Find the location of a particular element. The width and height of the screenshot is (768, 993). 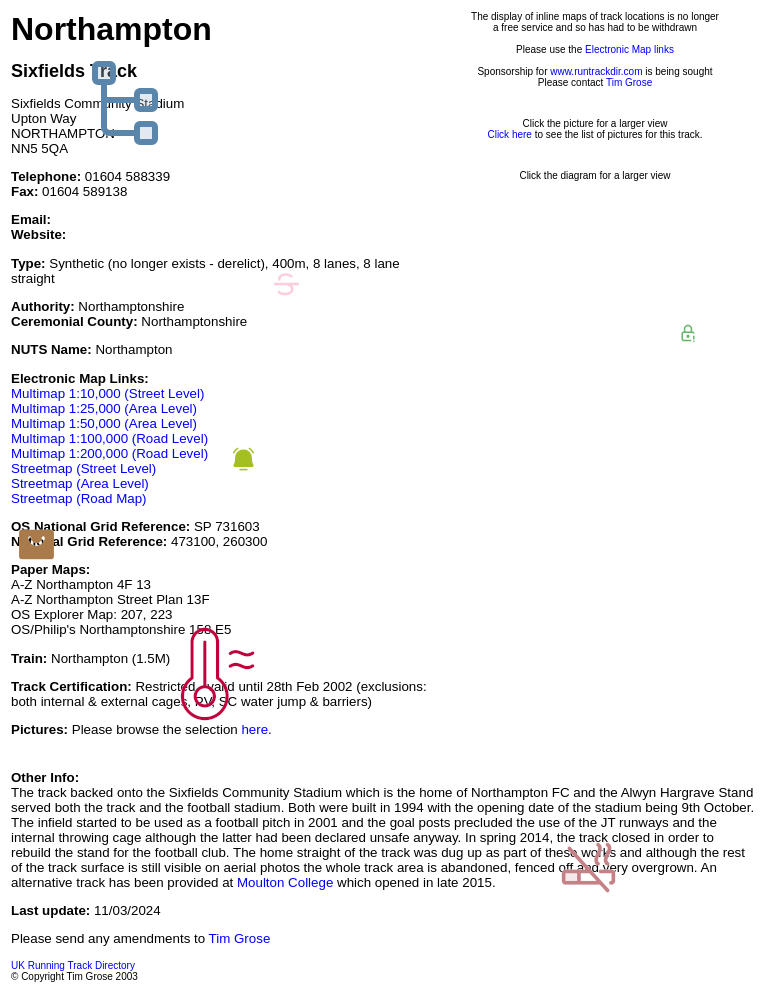

apply strikethrough formatting to selected text is located at coordinates (286, 284).